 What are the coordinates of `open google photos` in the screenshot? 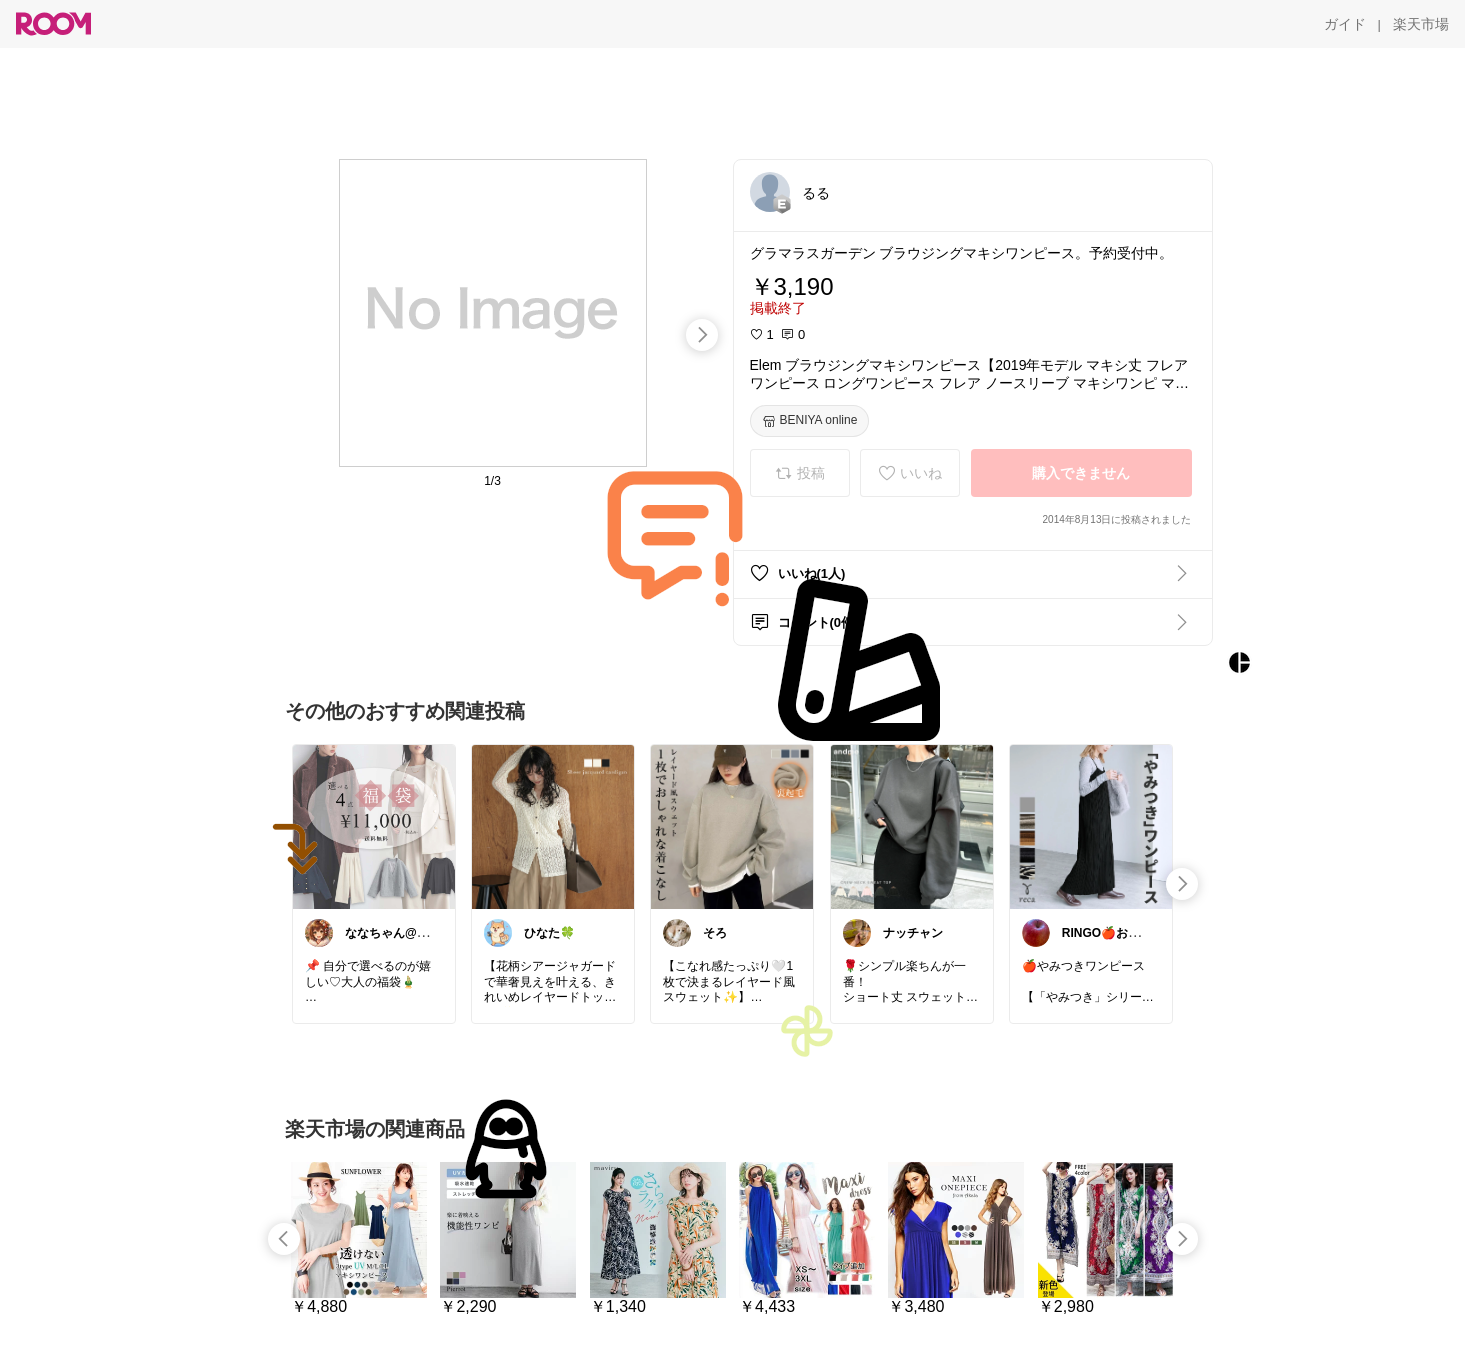 It's located at (807, 1031).